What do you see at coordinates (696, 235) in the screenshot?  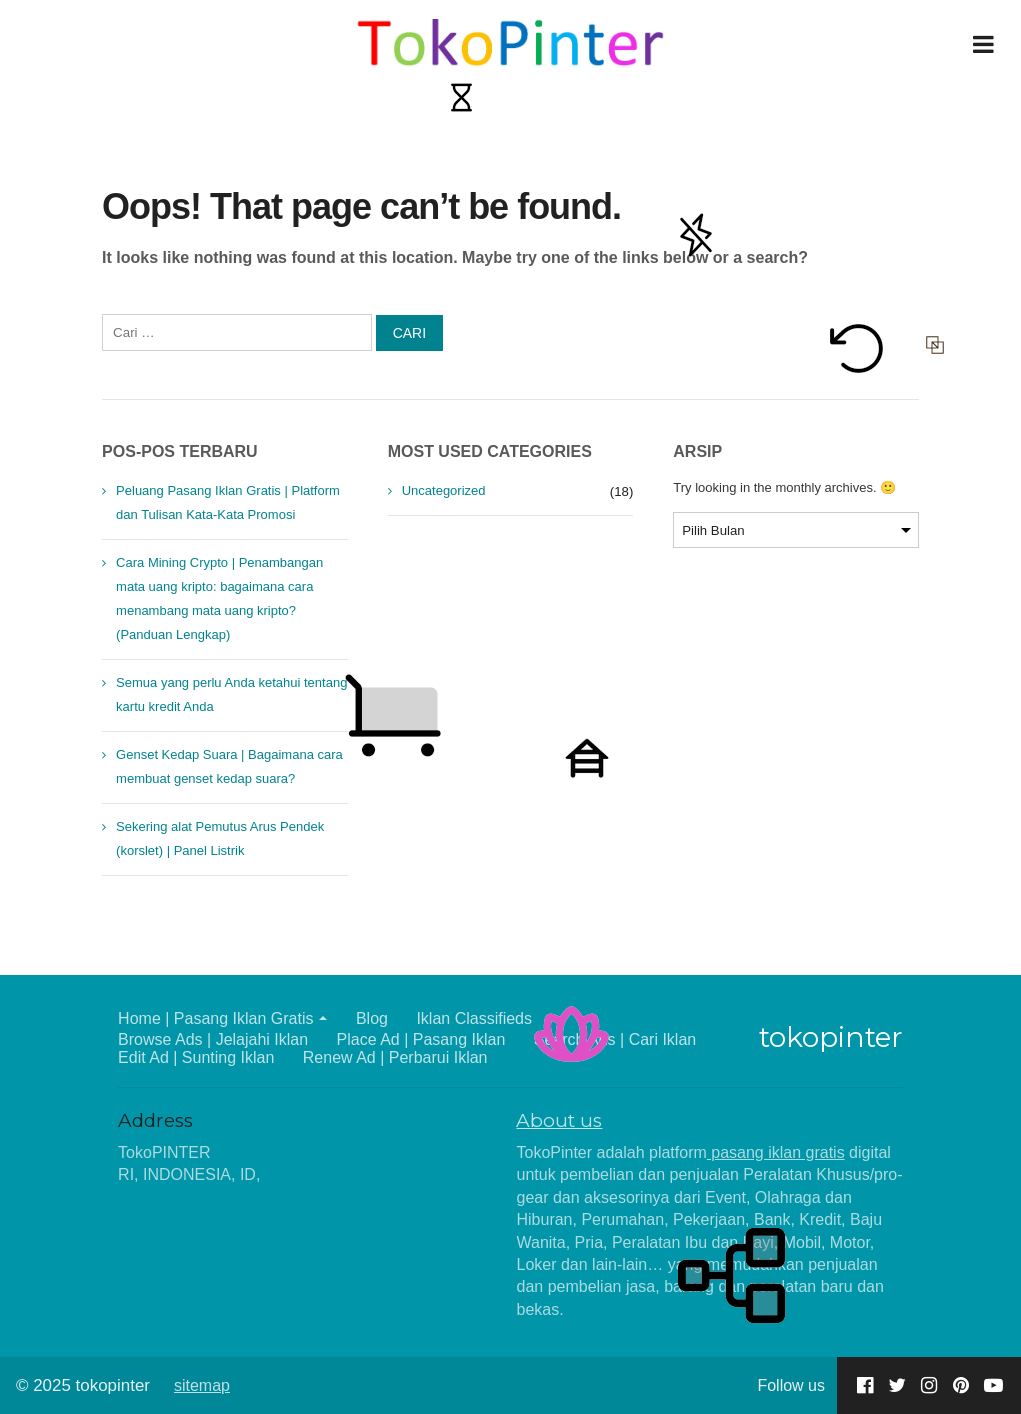 I see `disable flash or lightning mode` at bounding box center [696, 235].